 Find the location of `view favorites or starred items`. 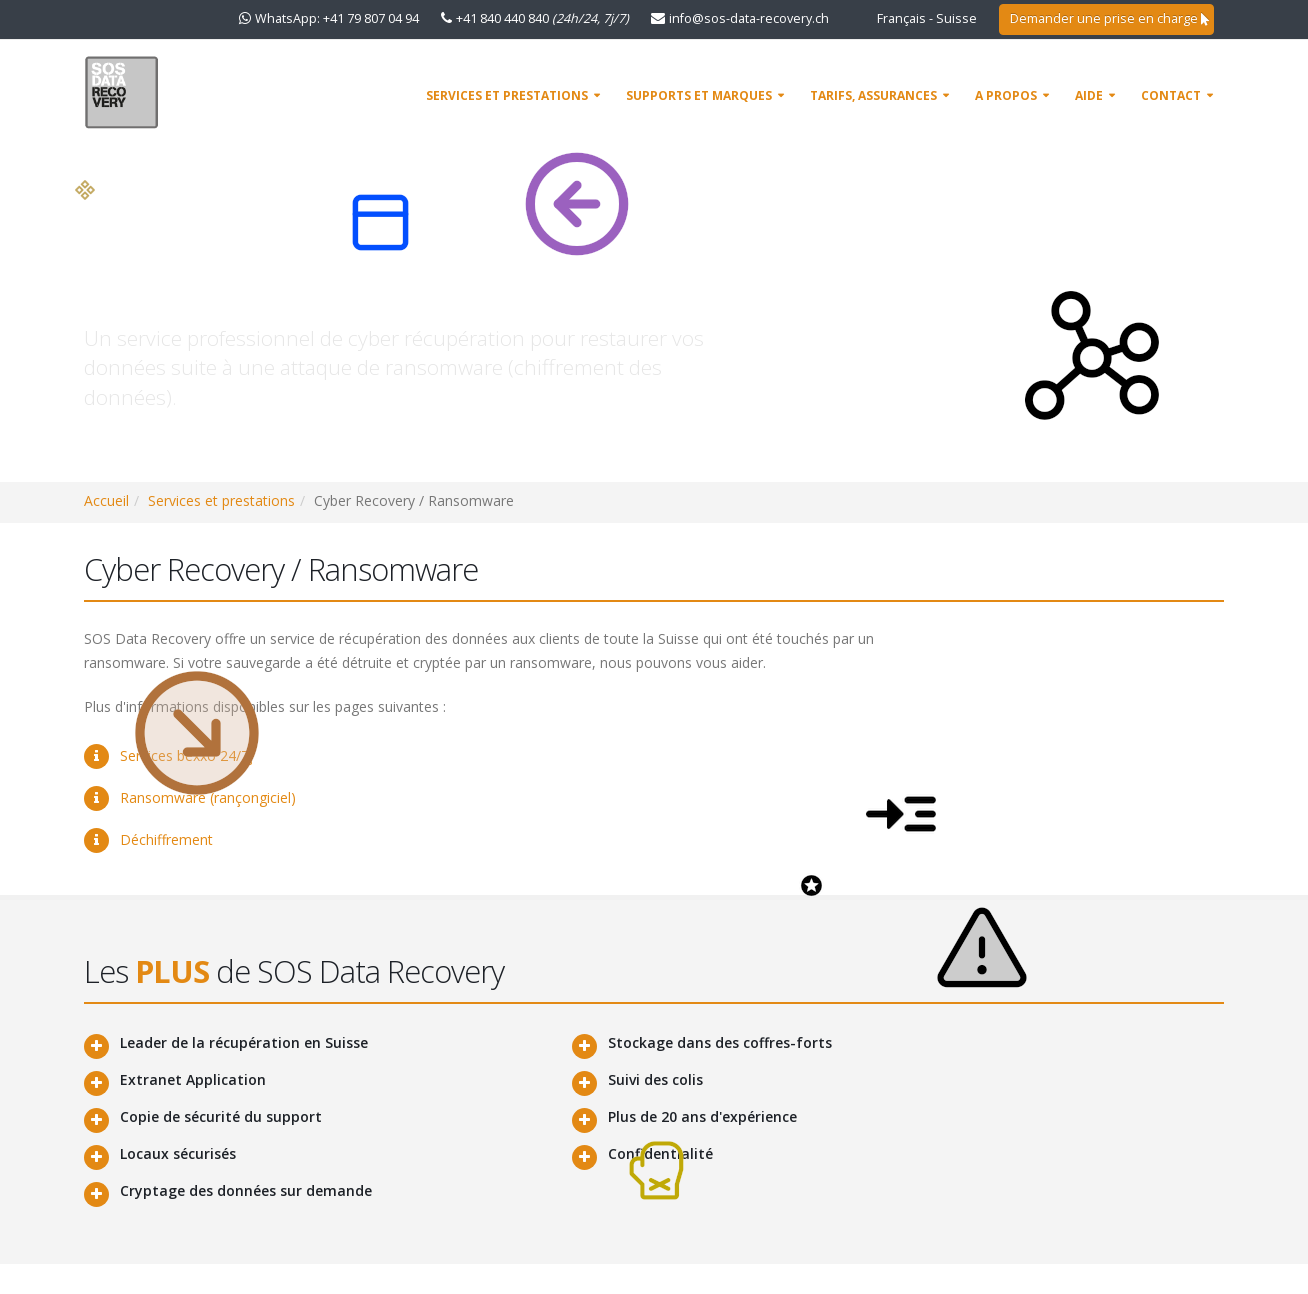

view favorites or starred items is located at coordinates (811, 885).